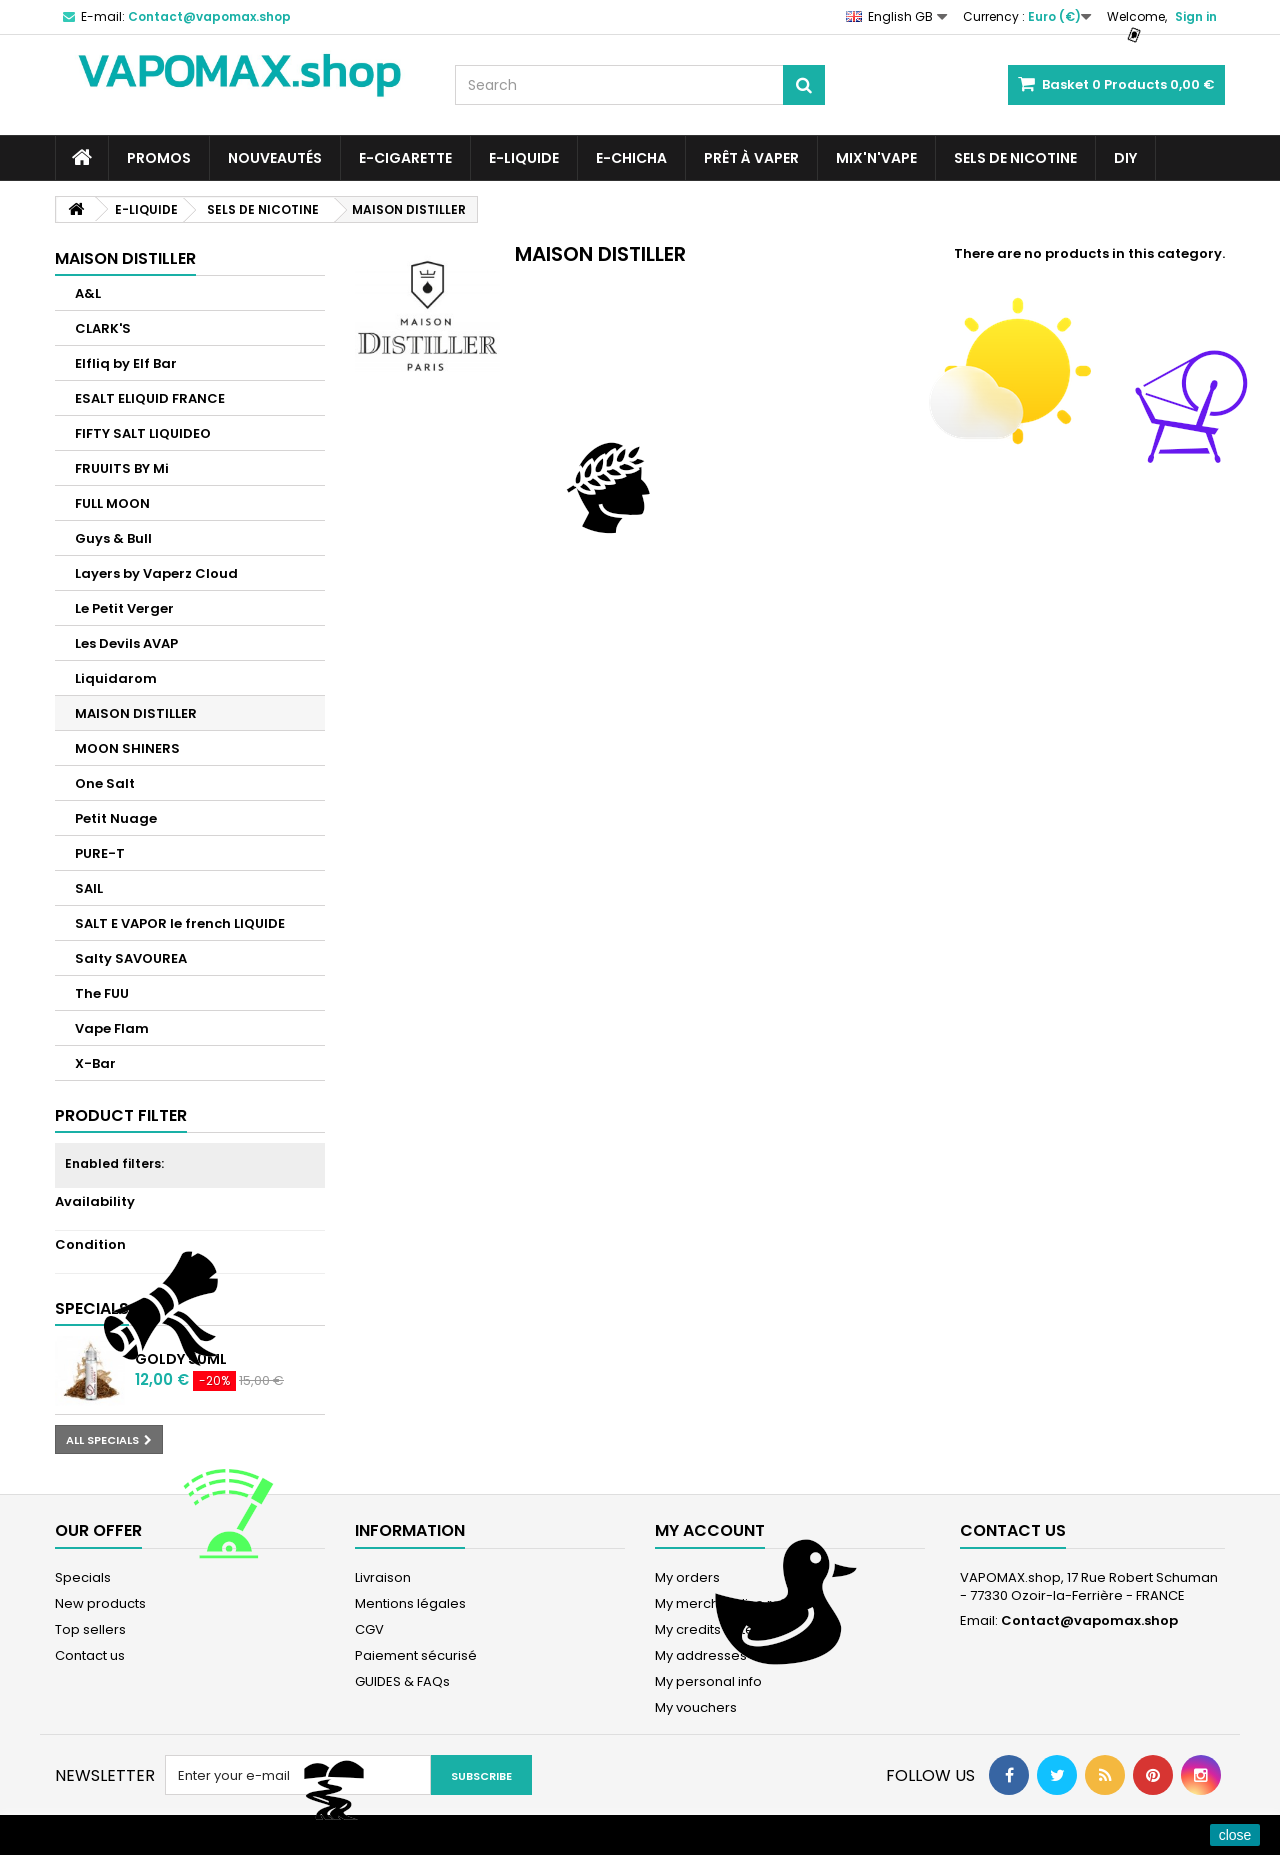 This screenshot has height=1855, width=1280. I want to click on toggle a game setting or control, so click(229, 1512).